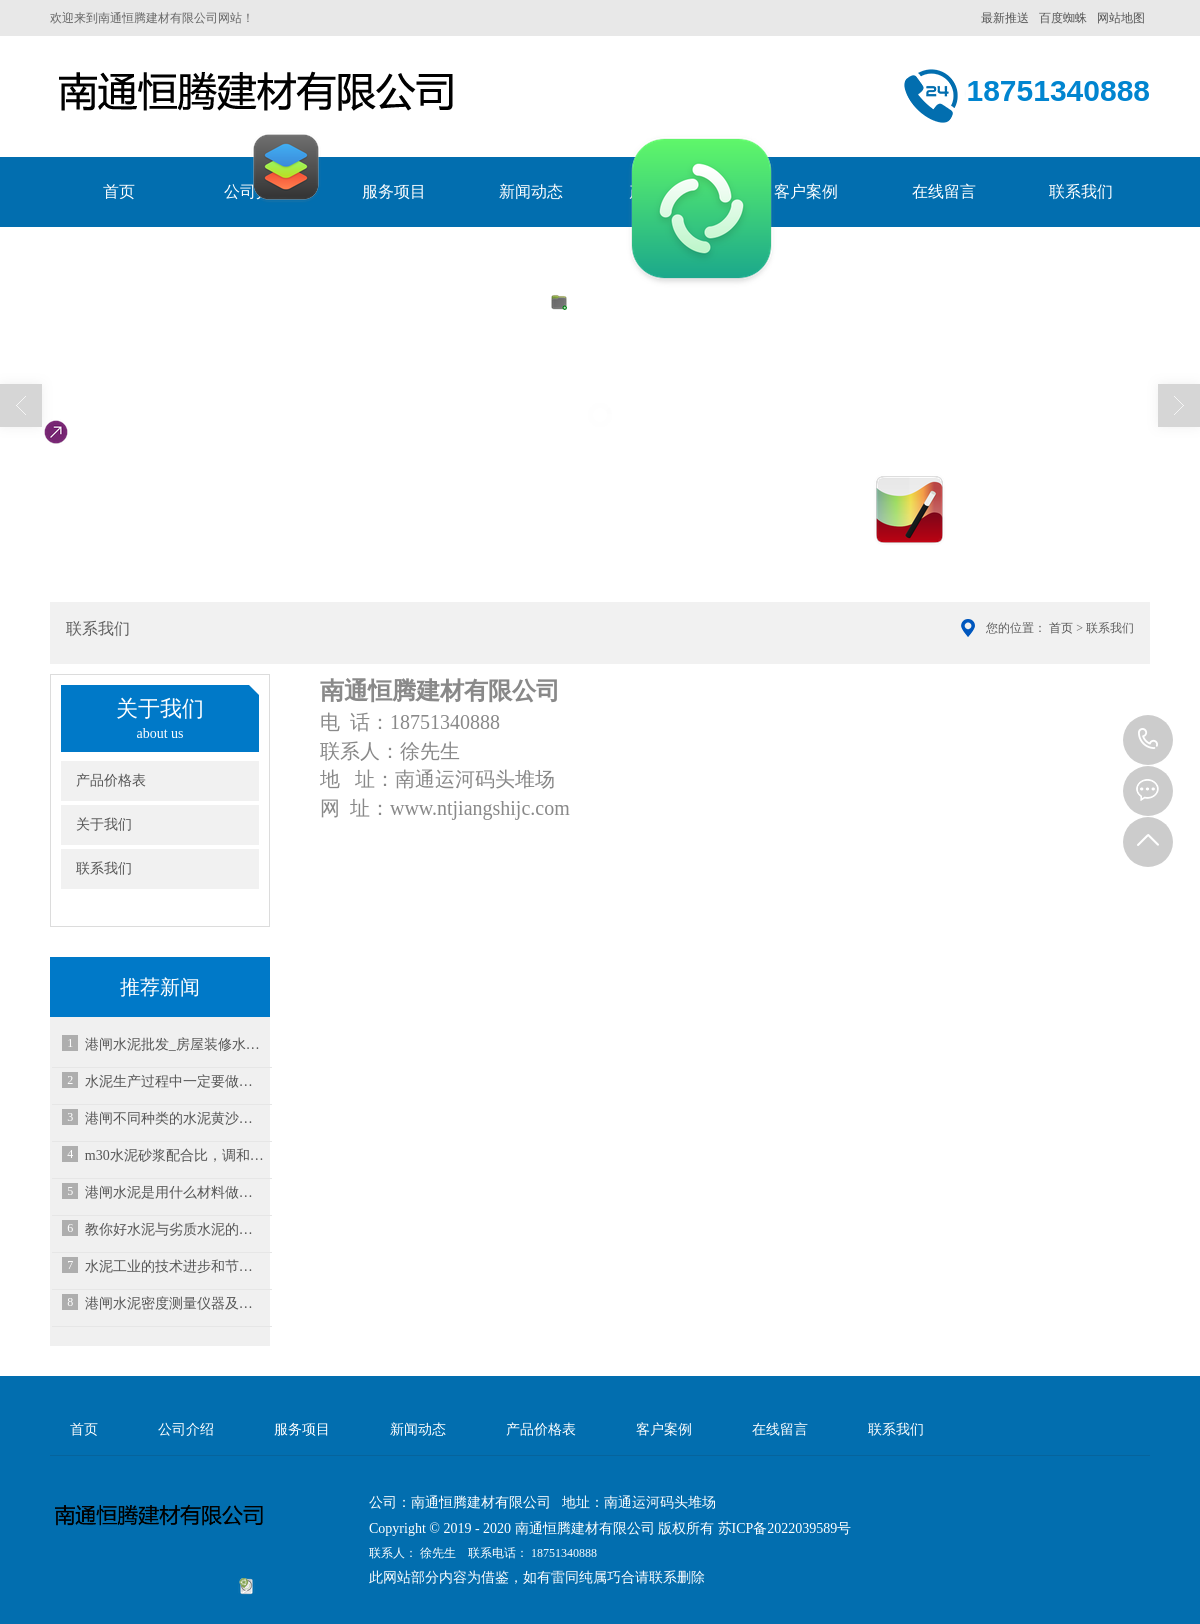 The height and width of the screenshot is (1624, 1200). What do you see at coordinates (286, 167) in the screenshot?
I see `open the ASC app` at bounding box center [286, 167].